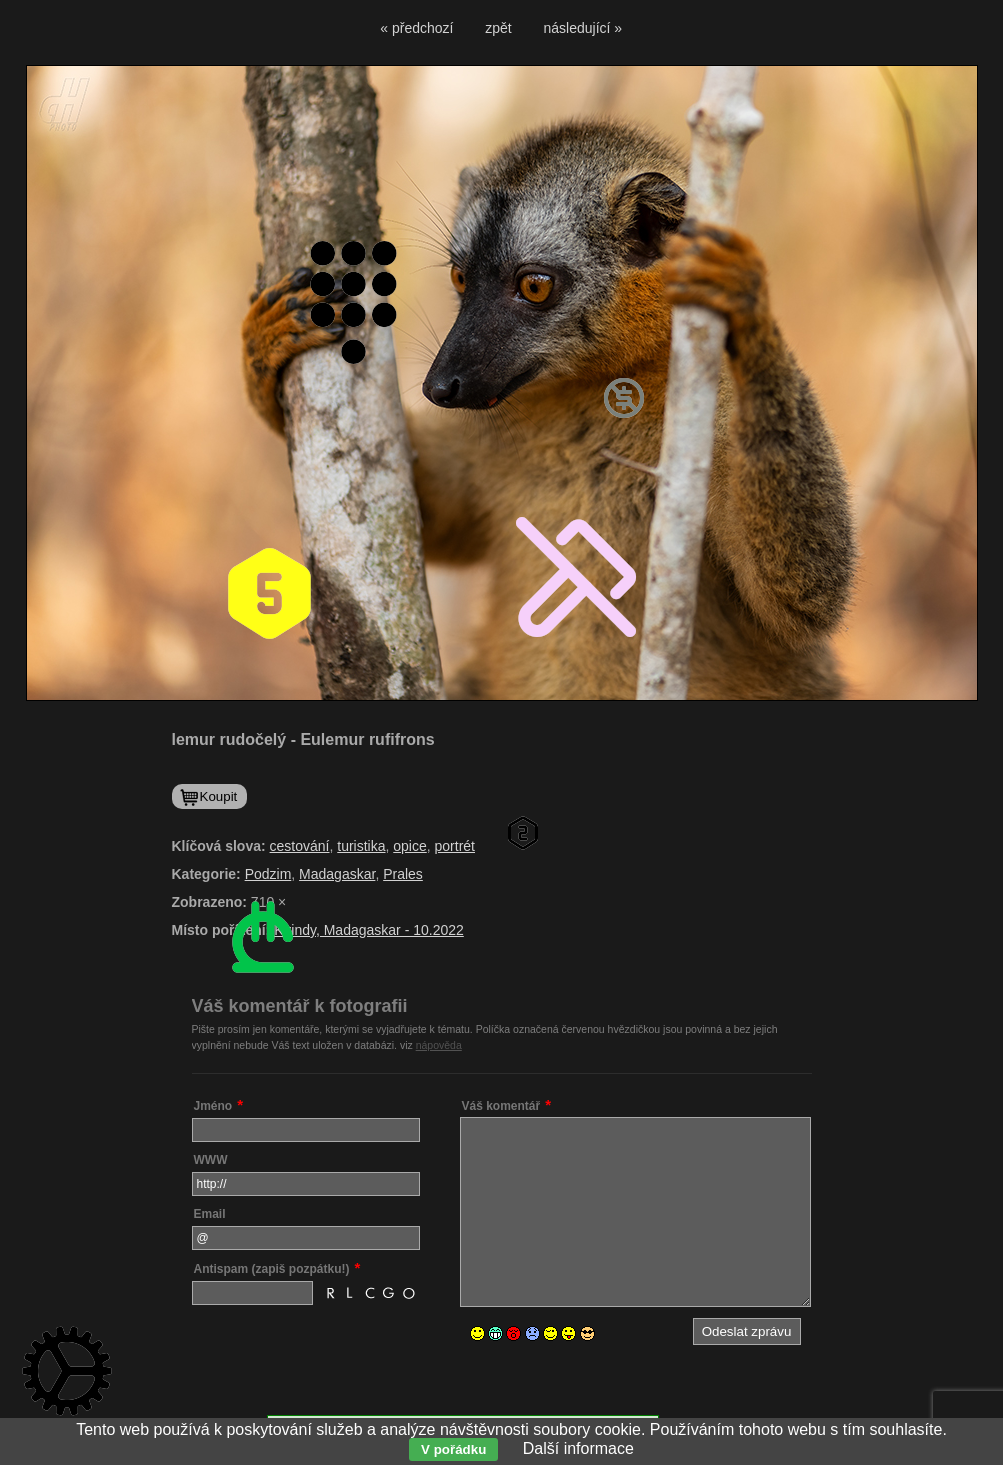 This screenshot has width=1003, height=1465. Describe the element at coordinates (269, 593) in the screenshot. I see `step 5 in a multi-step process` at that location.